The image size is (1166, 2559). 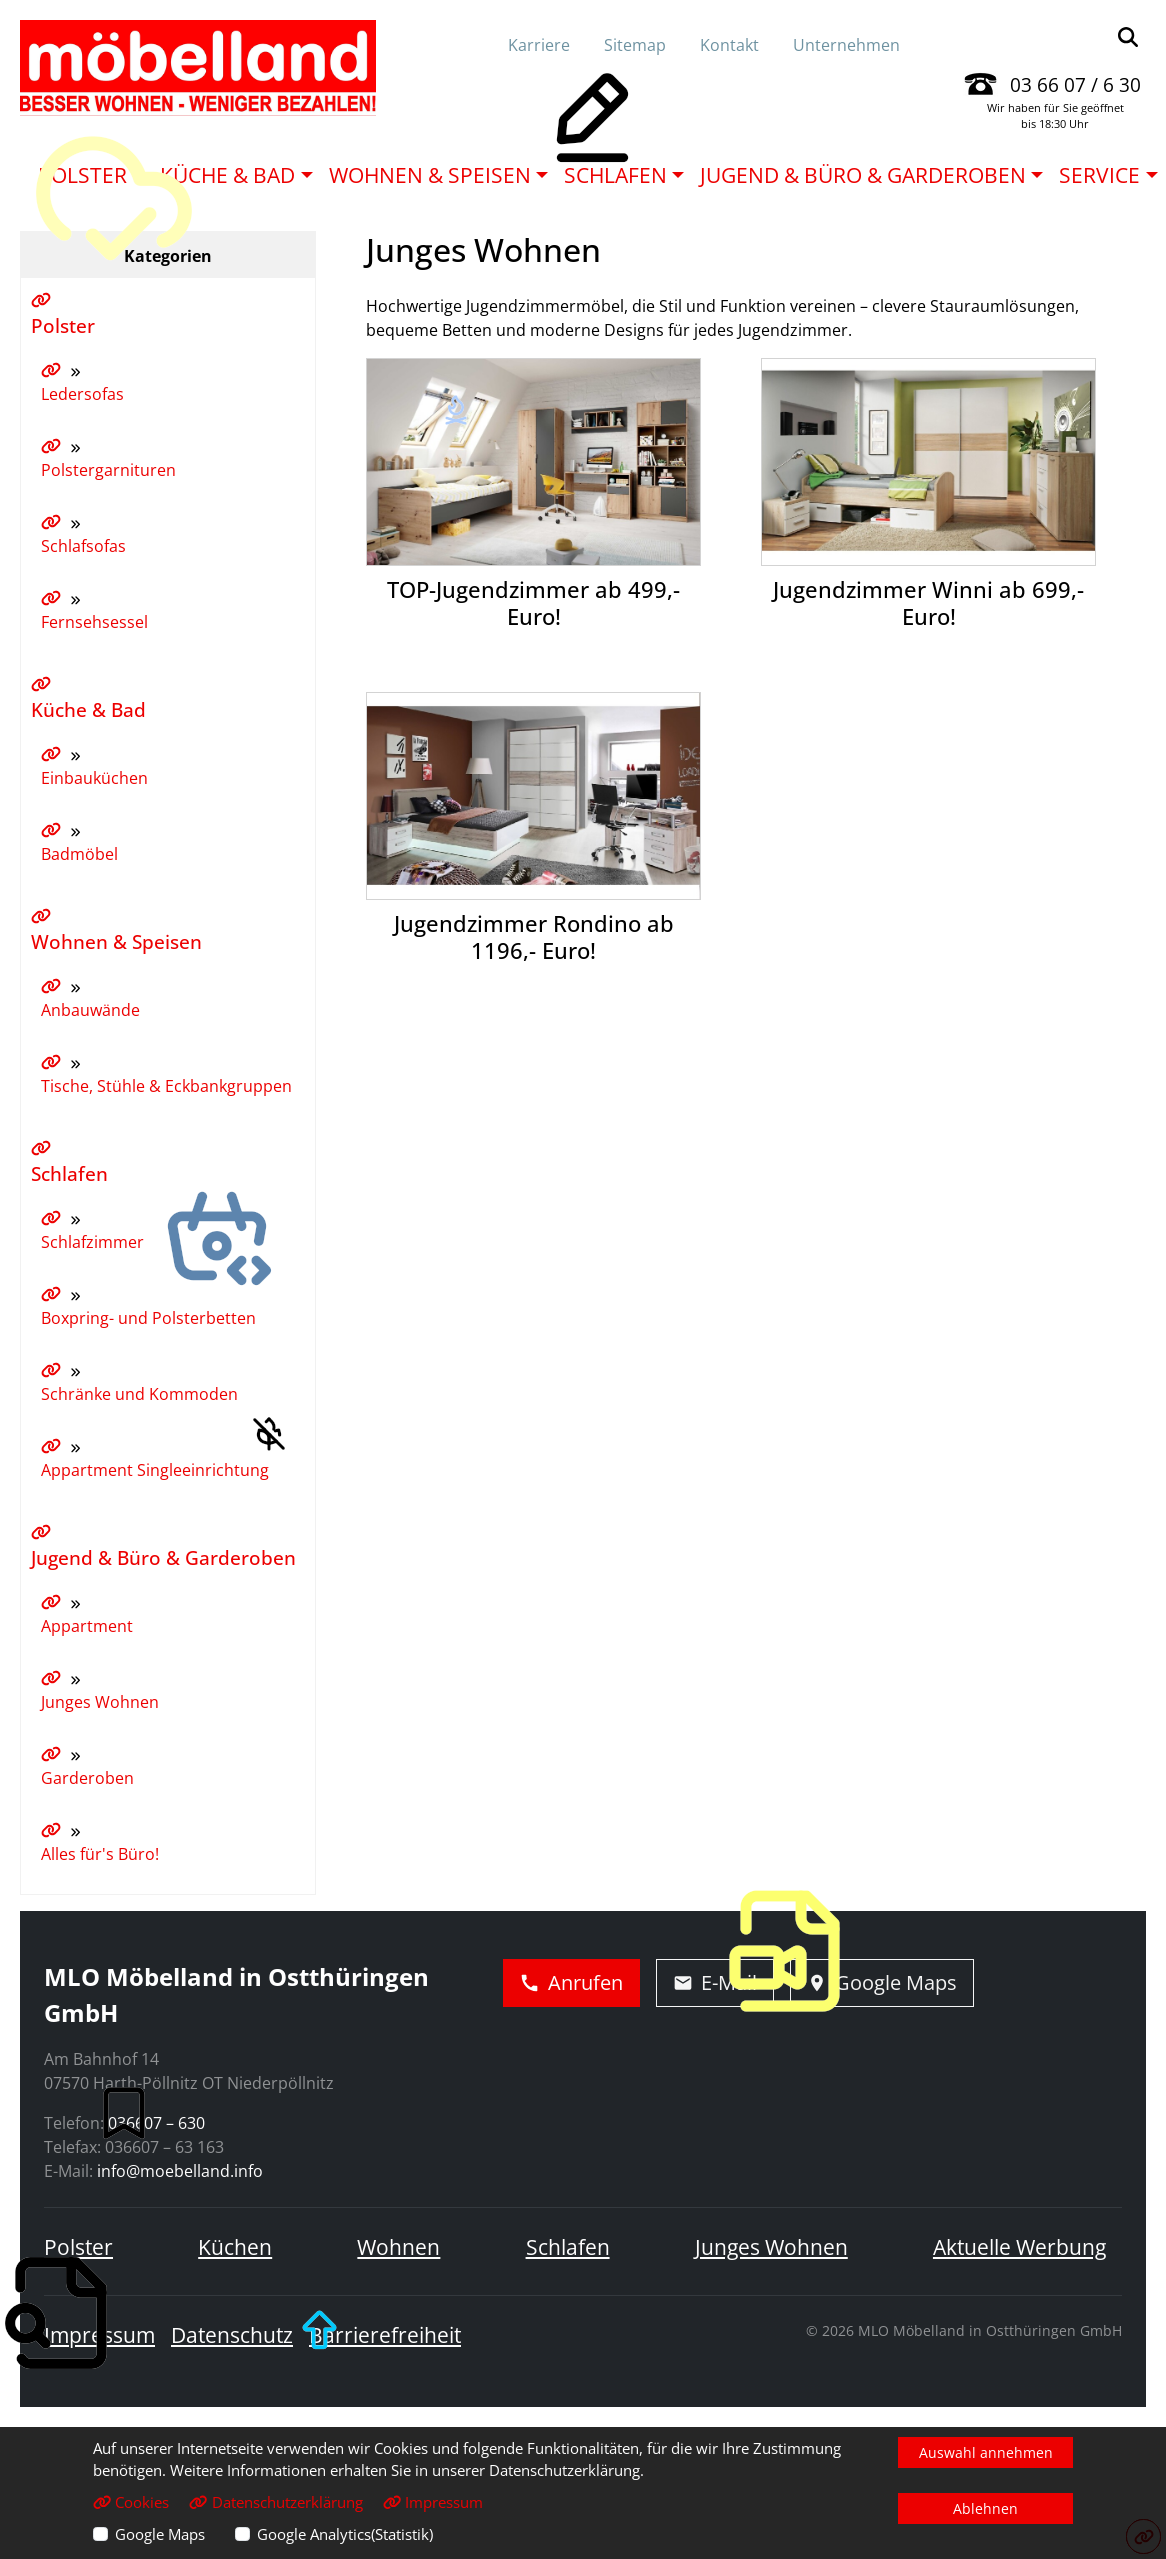 I want to click on search within a document, so click(x=61, y=2313).